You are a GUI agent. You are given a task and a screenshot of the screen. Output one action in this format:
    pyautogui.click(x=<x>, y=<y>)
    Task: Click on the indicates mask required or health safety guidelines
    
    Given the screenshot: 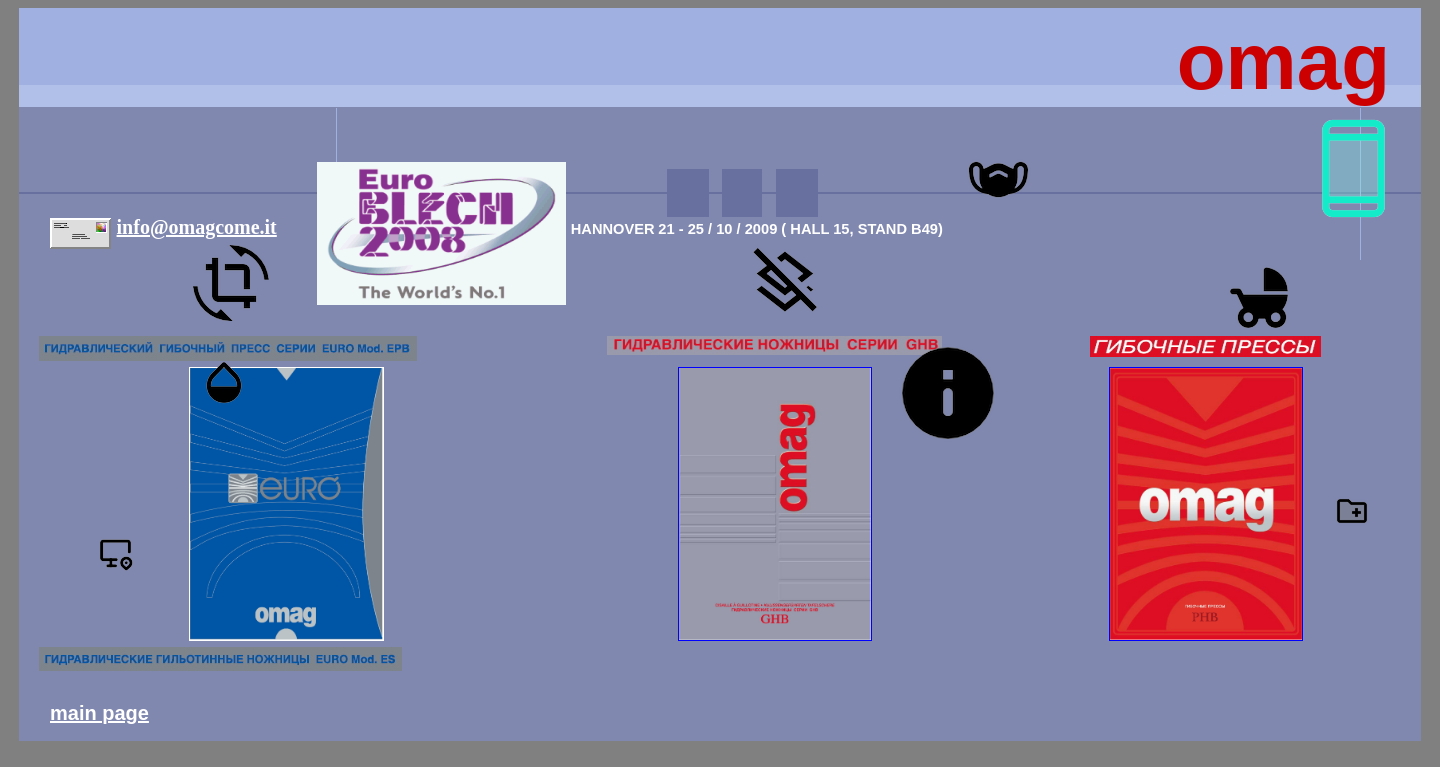 What is the action you would take?
    pyautogui.click(x=998, y=179)
    